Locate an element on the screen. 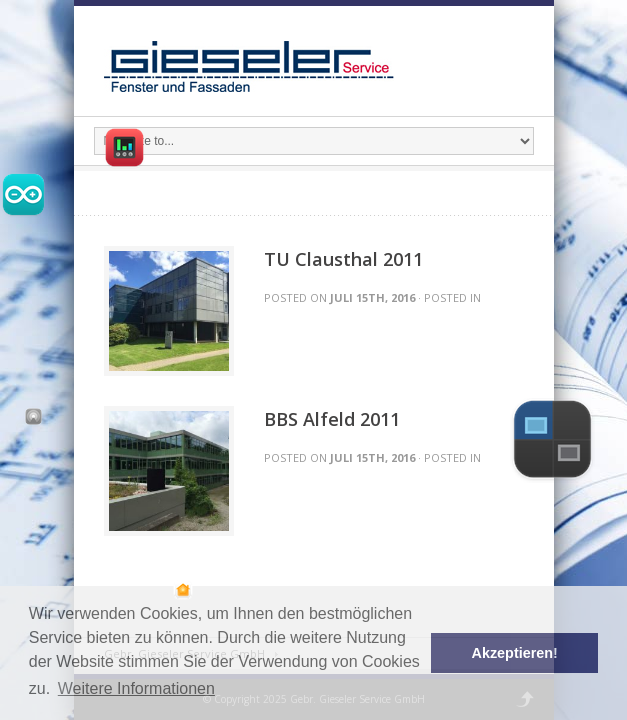 This screenshot has width=627, height=720. access virtual desktop preferences is located at coordinates (552, 440).